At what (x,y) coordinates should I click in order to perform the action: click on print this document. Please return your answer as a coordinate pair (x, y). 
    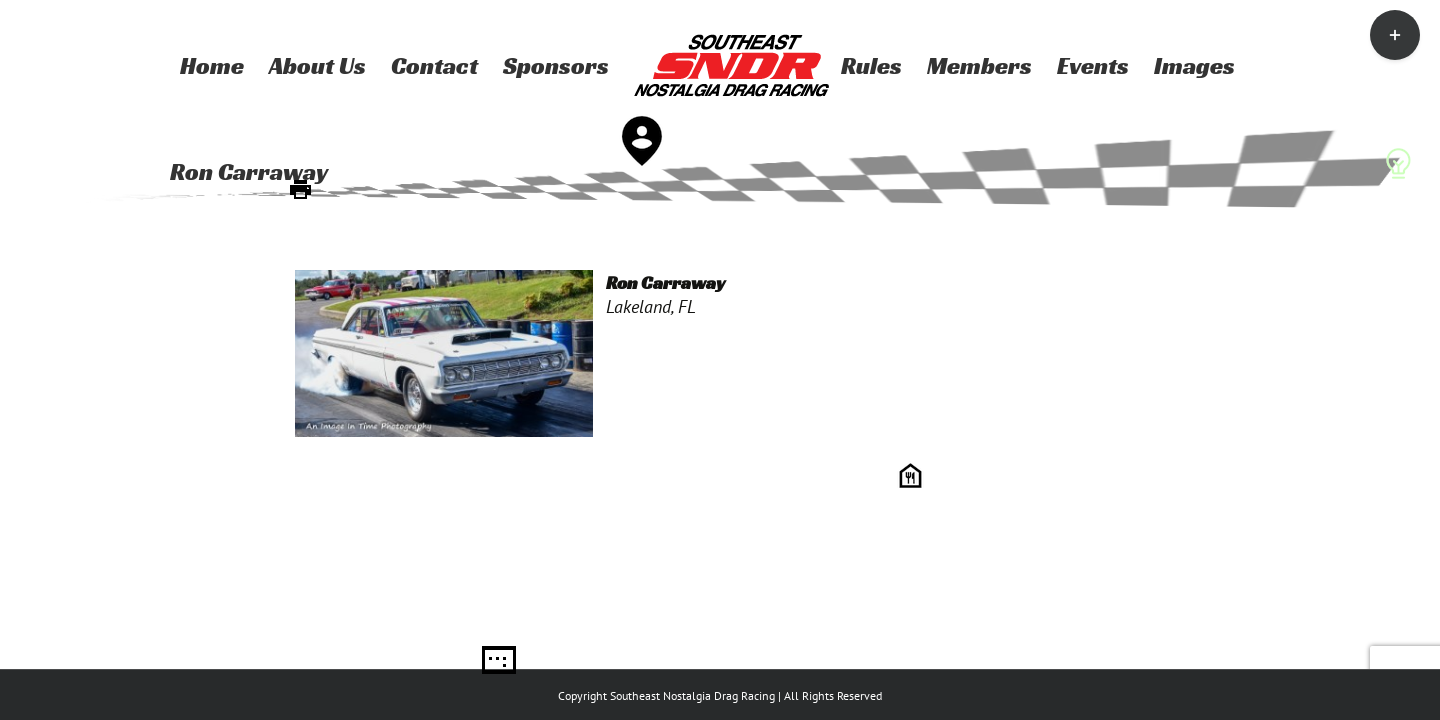
    Looking at the image, I should click on (300, 189).